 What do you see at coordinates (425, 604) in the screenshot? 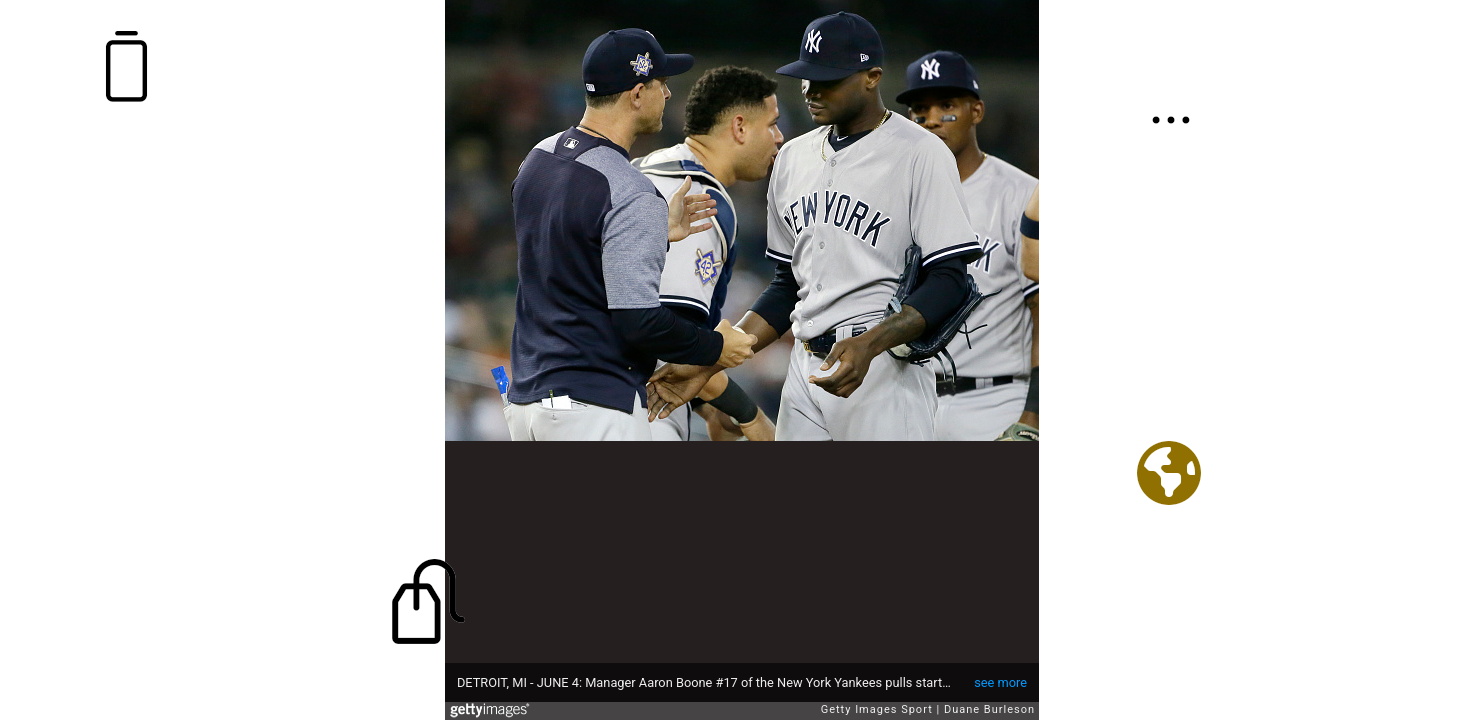
I see `select tea or hot beverage option` at bounding box center [425, 604].